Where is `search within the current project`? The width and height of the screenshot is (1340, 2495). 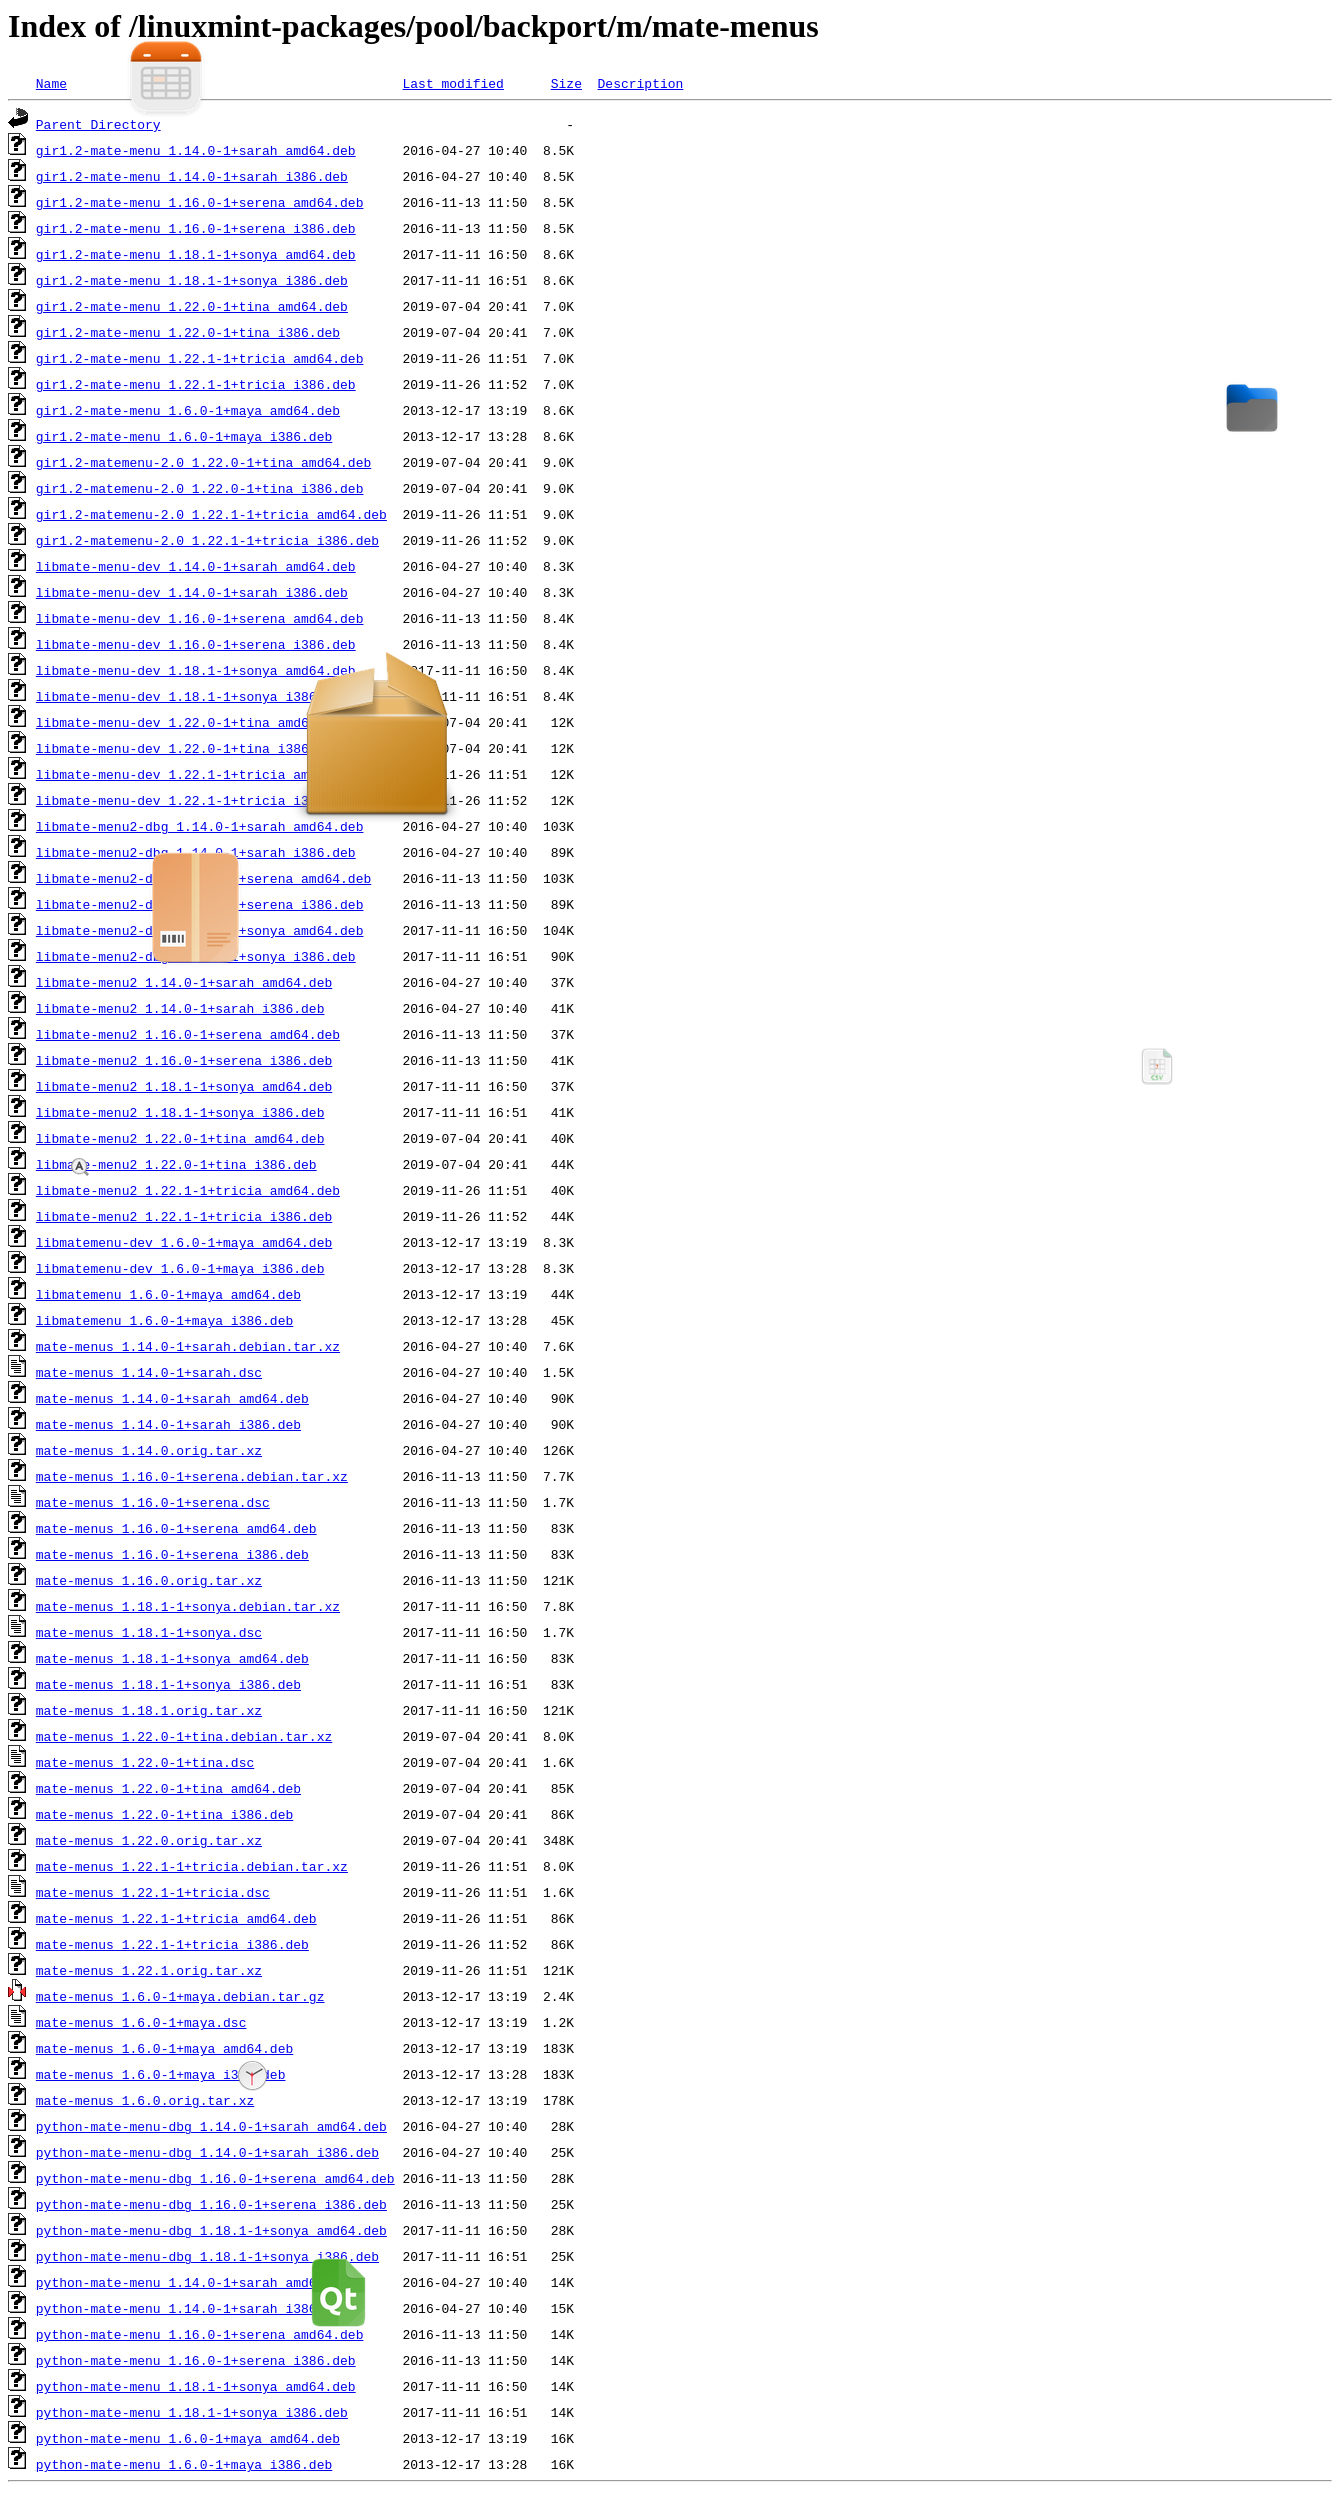
search within the current project is located at coordinates (80, 1167).